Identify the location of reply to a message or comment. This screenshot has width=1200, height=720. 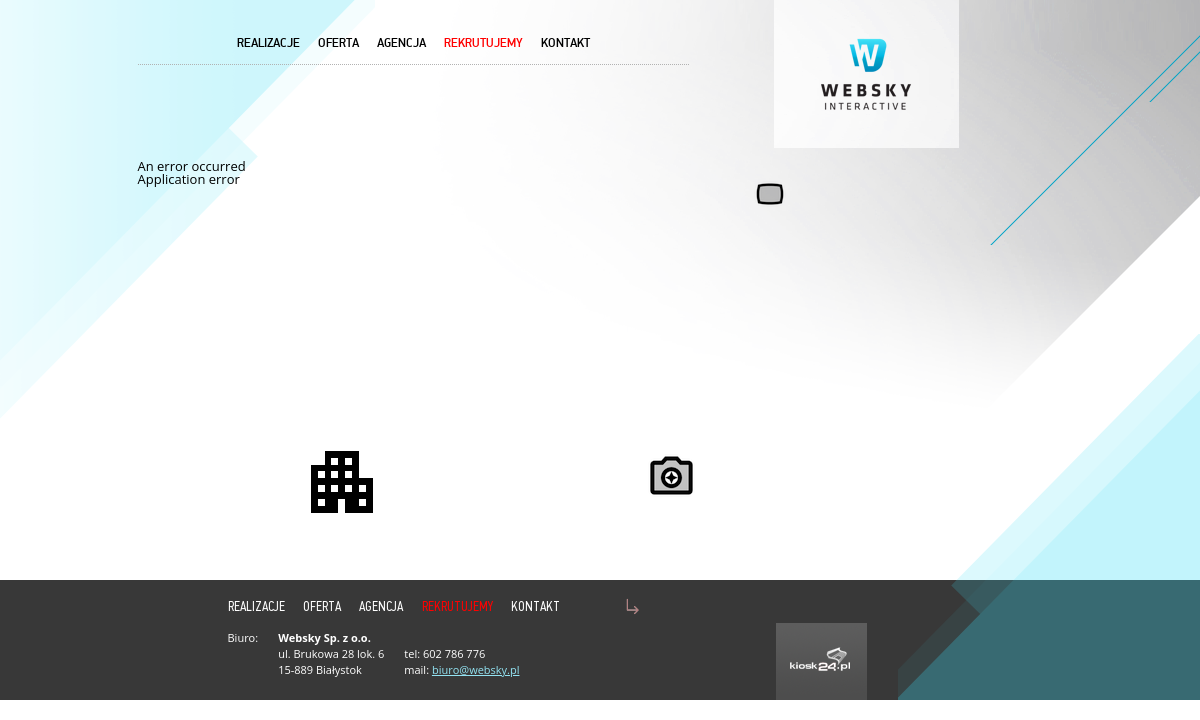
(631, 606).